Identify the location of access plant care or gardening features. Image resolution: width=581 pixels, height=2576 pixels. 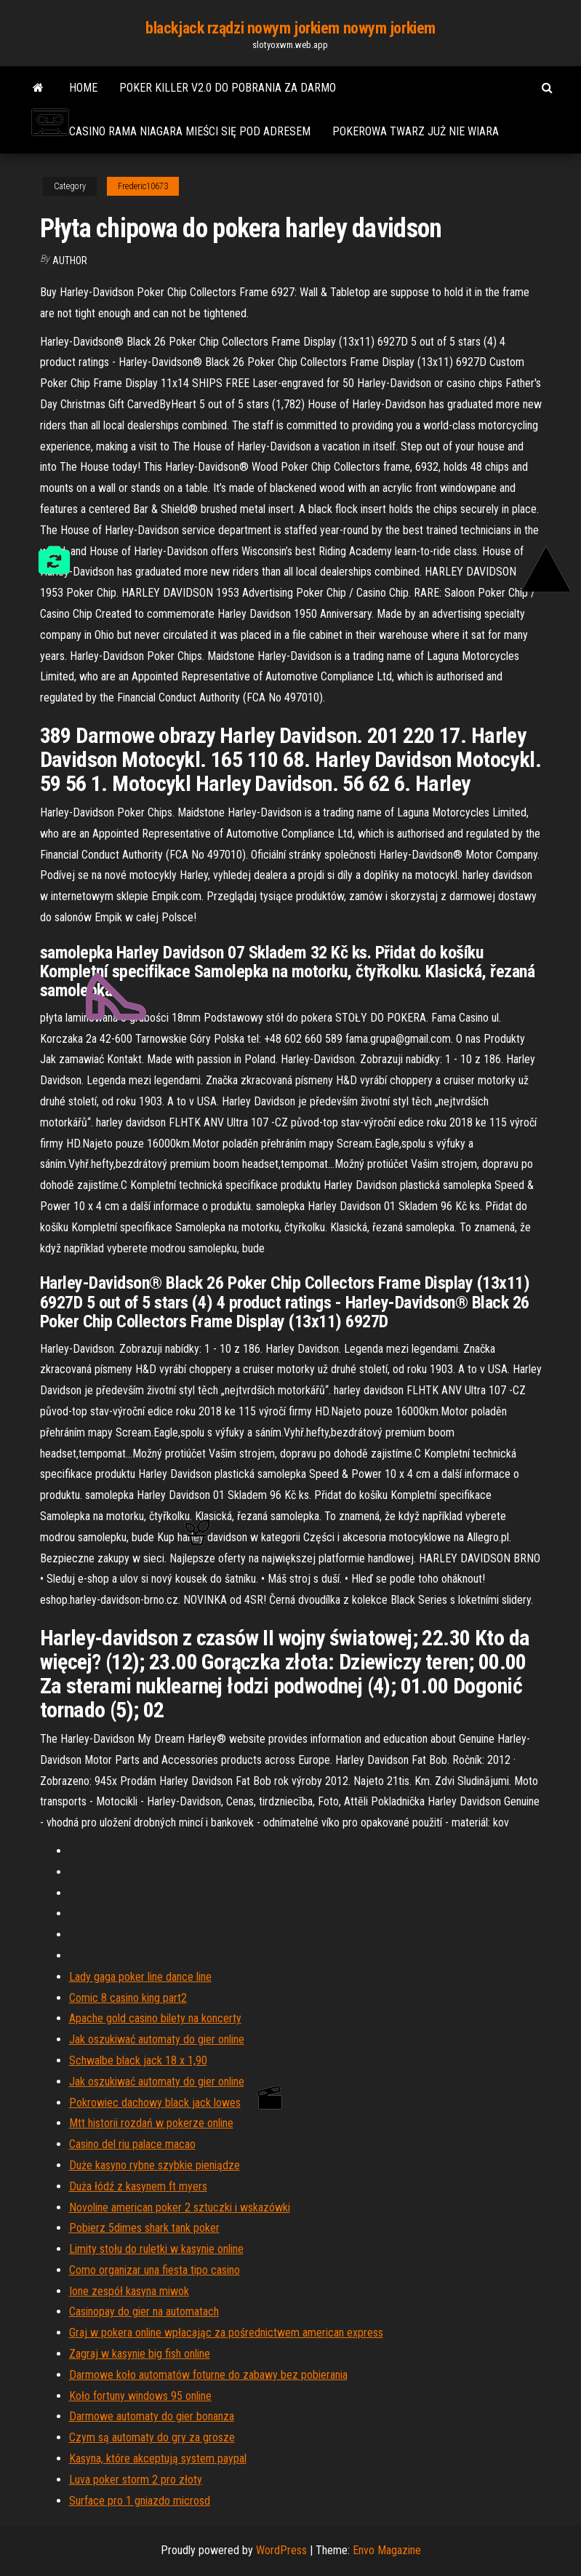
(197, 1533).